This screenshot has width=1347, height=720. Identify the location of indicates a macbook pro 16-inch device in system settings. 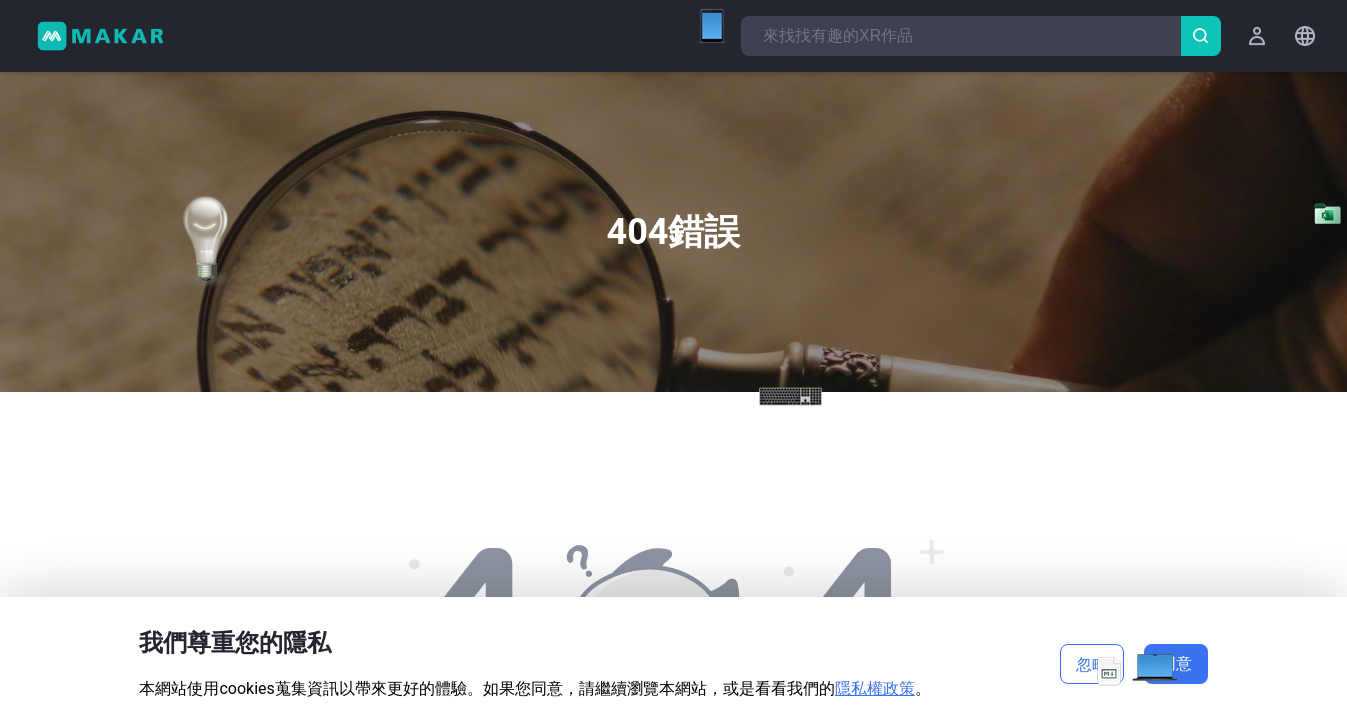
(1155, 666).